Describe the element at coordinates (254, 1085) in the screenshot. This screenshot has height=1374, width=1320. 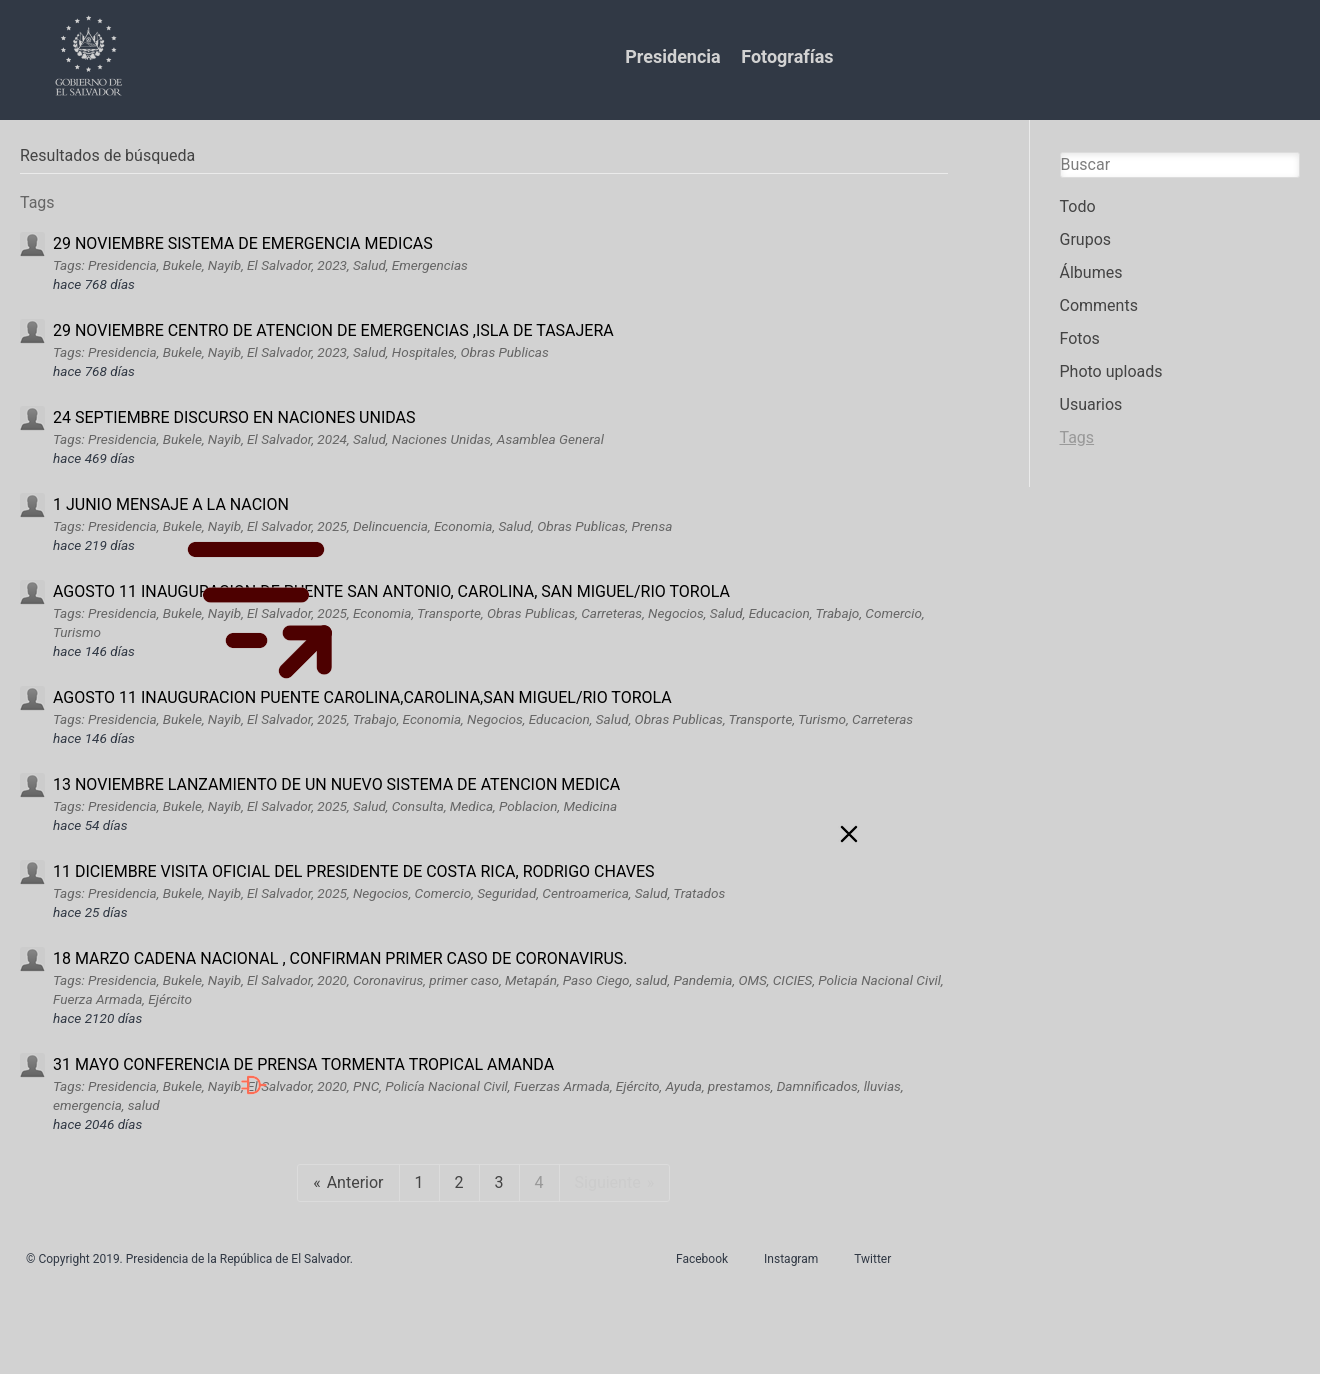
I see `represents a logical AND gate in circuit diagrams` at that location.